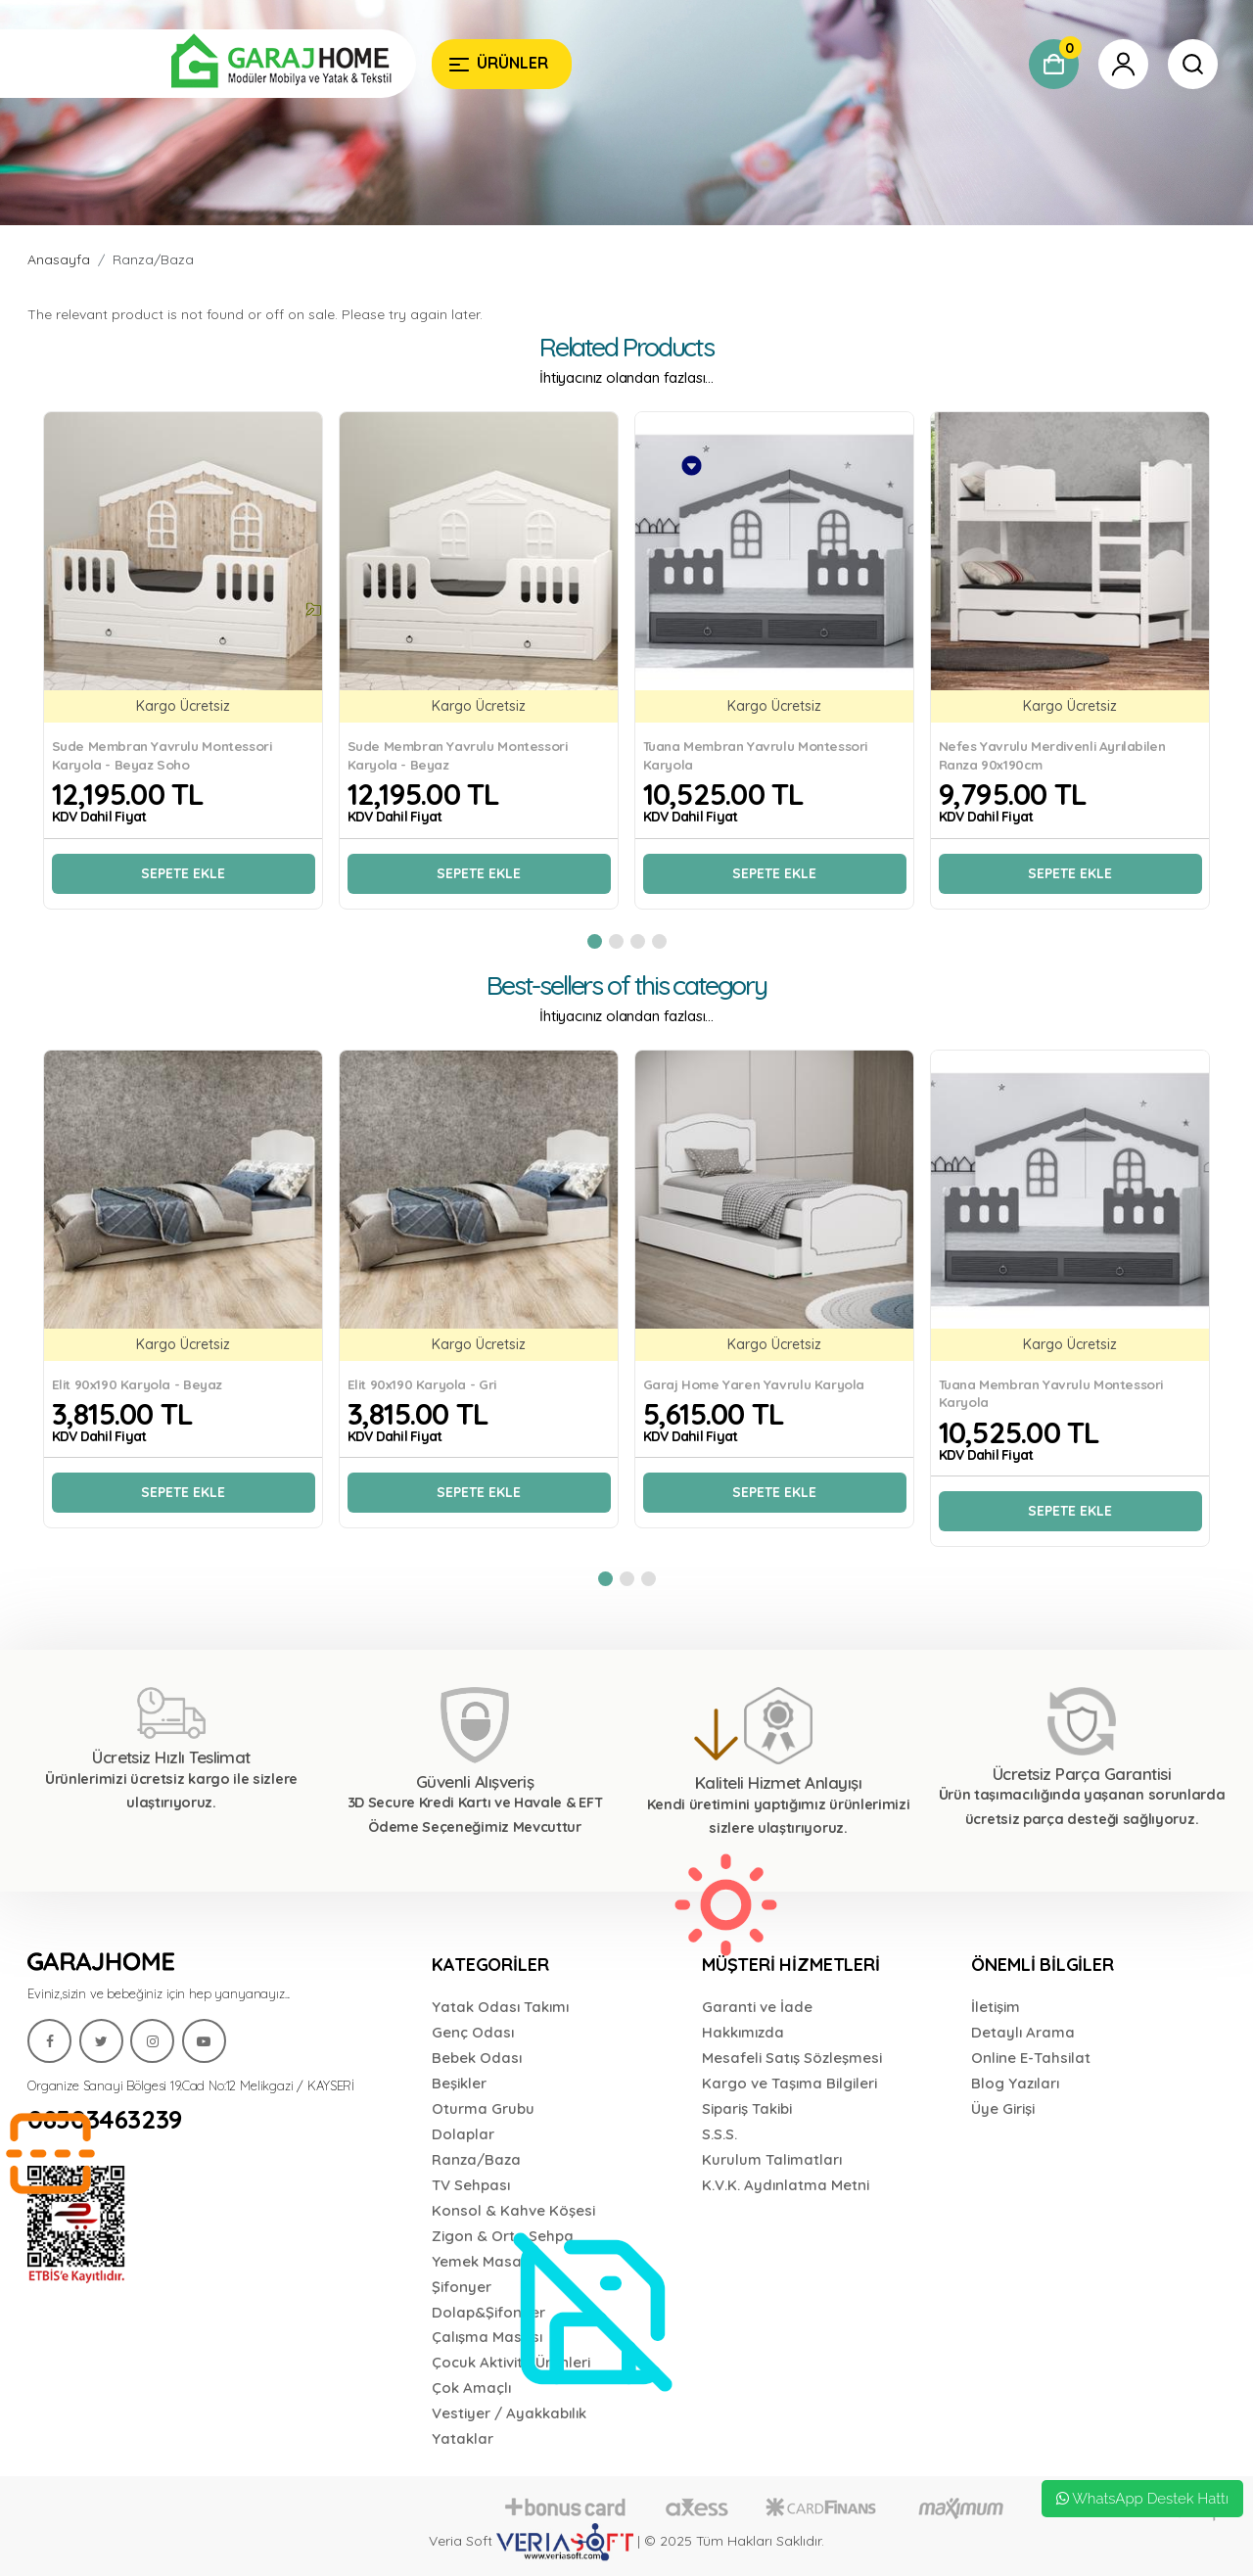 Image resolution: width=1253 pixels, height=2576 pixels. I want to click on expand dropdown menu, so click(691, 465).